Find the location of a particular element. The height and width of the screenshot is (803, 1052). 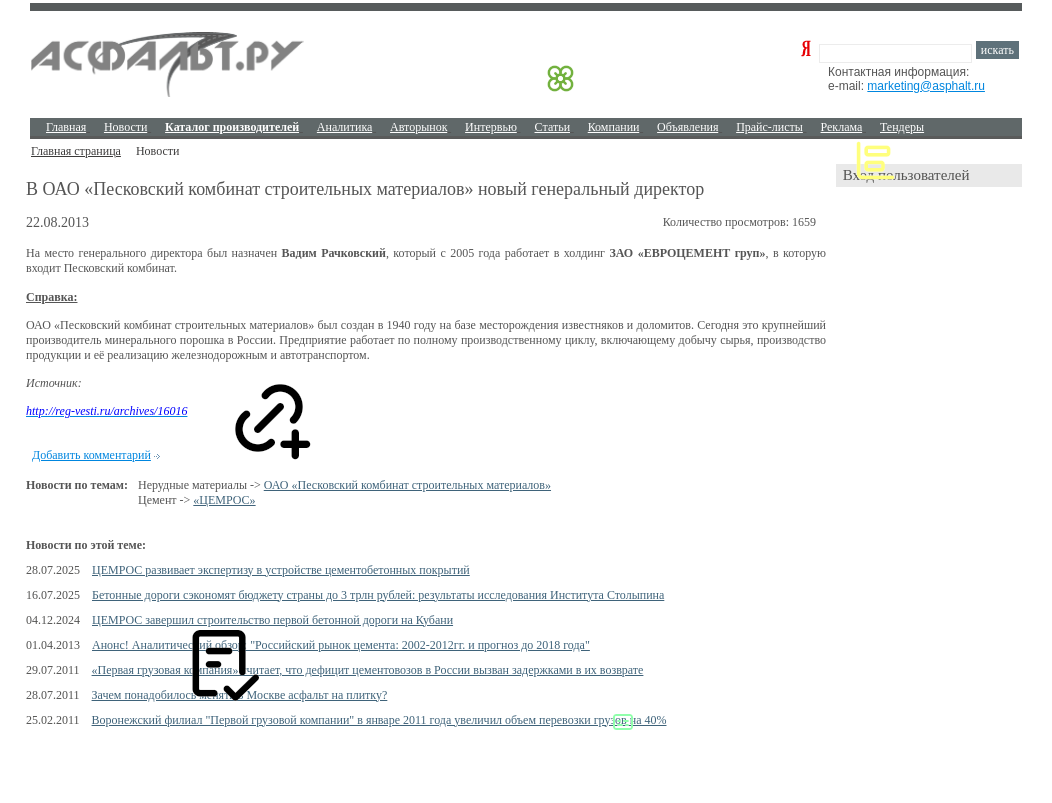

view analytics or statistics is located at coordinates (875, 160).